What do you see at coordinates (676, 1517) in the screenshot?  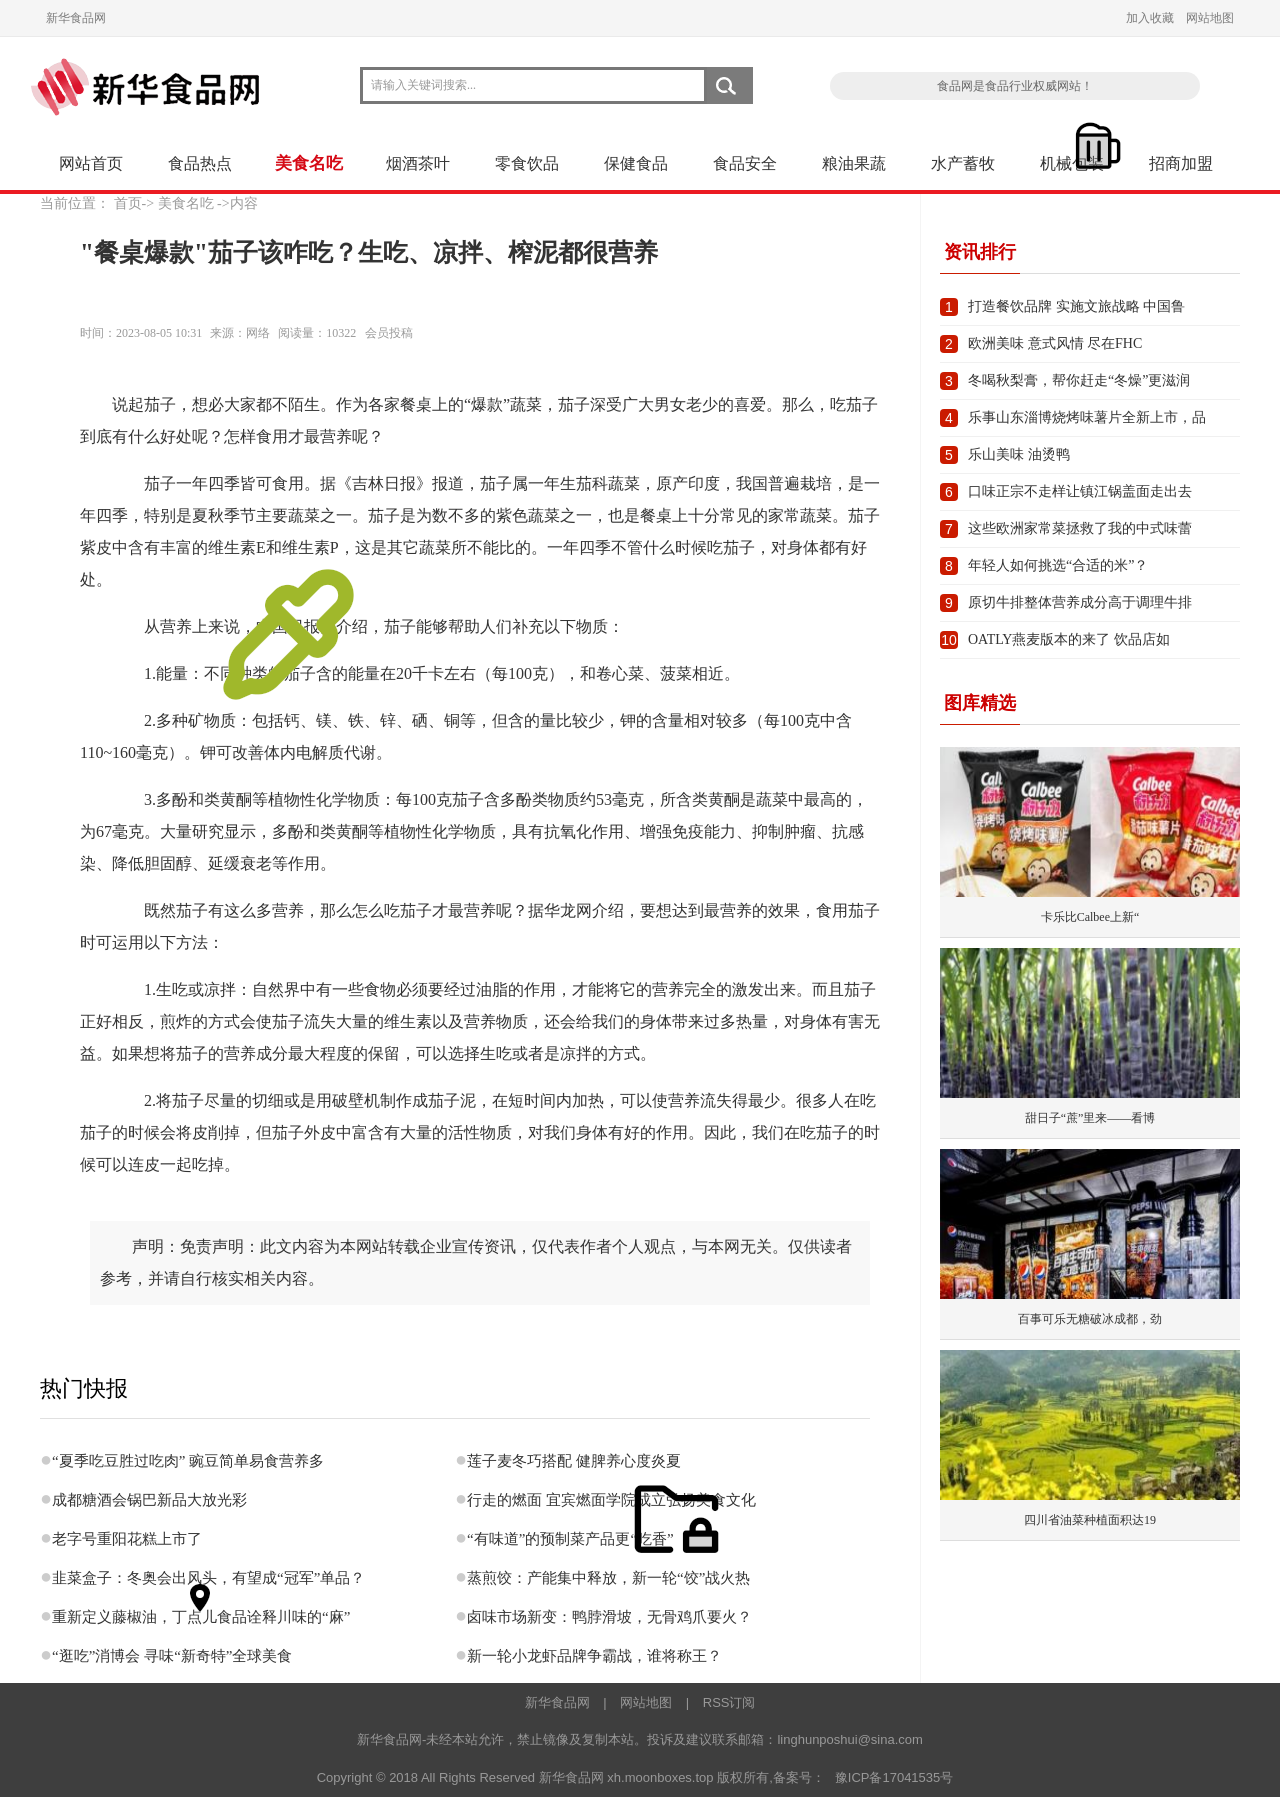 I see `access a password-protected folder` at bounding box center [676, 1517].